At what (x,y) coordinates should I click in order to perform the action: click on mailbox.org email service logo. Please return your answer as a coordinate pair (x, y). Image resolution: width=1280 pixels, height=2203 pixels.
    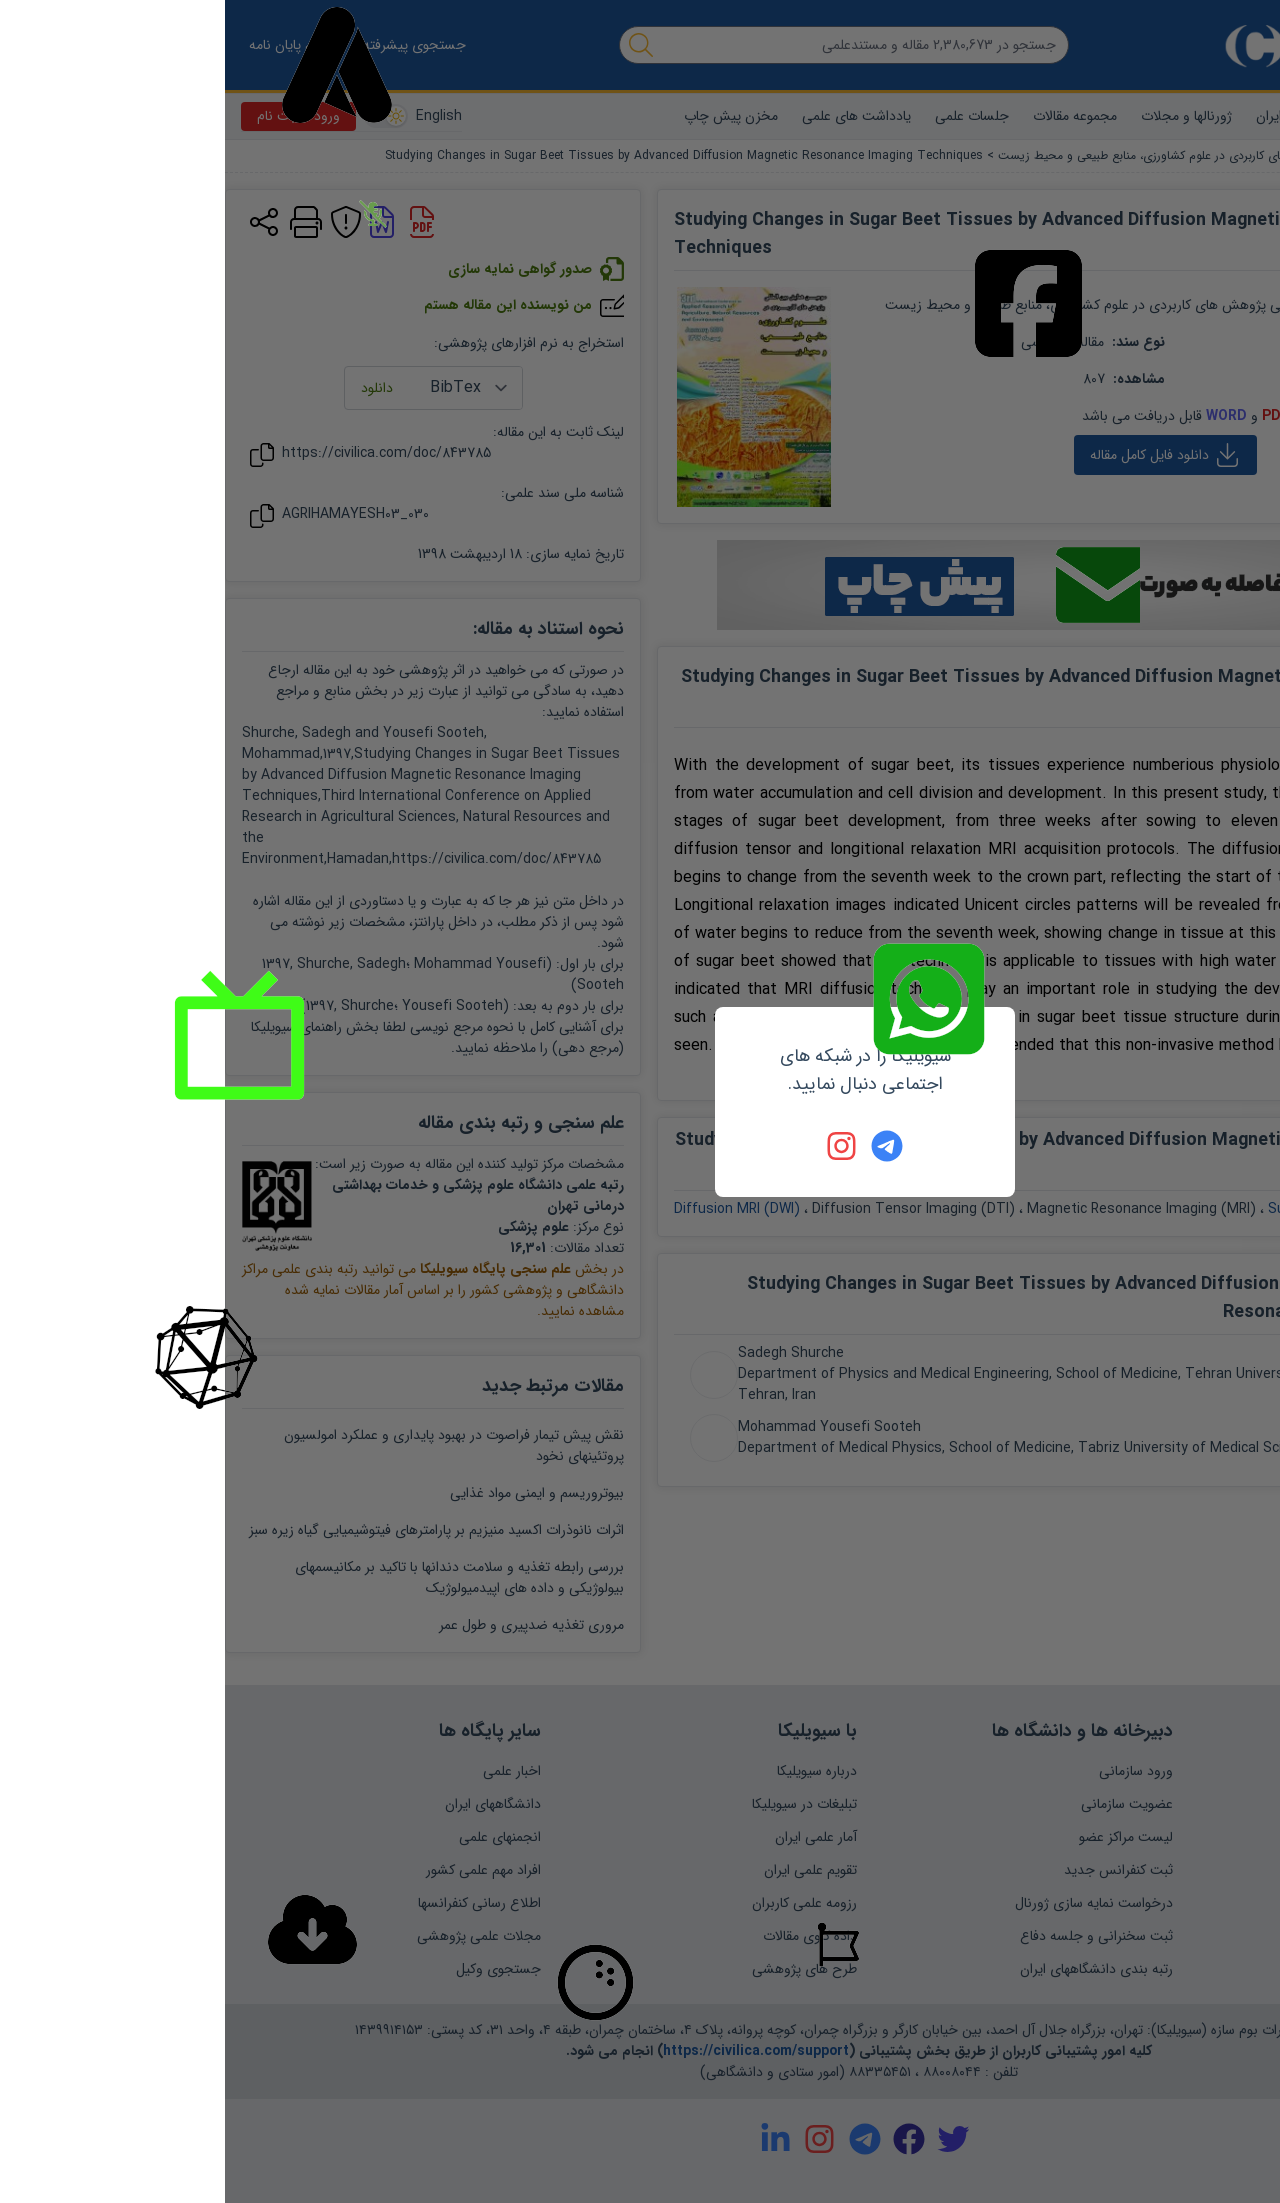
    Looking at the image, I should click on (1098, 585).